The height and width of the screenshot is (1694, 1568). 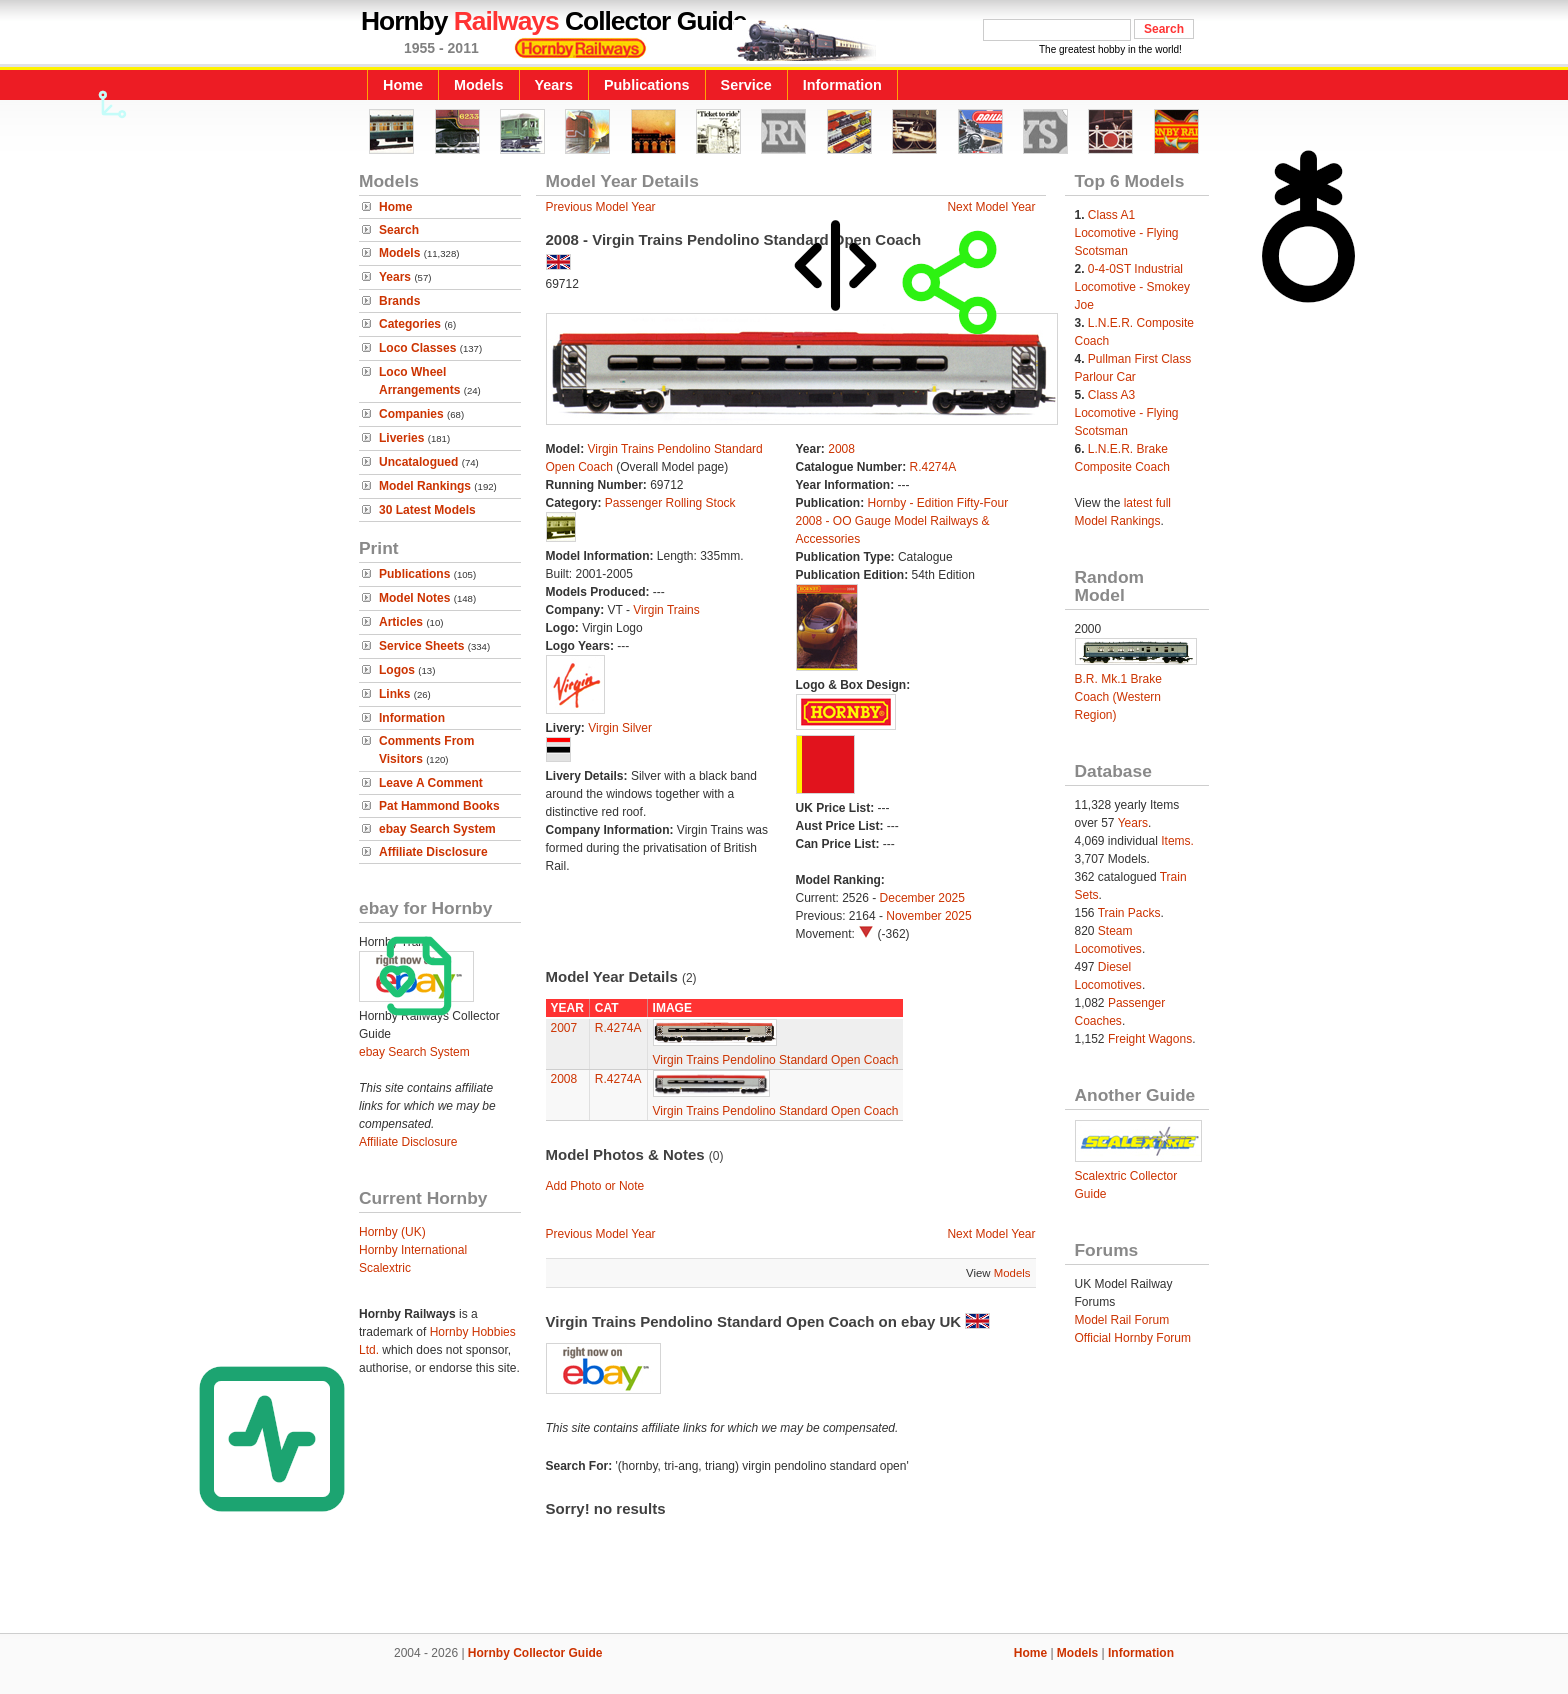 What do you see at coordinates (419, 976) in the screenshot?
I see `add file to favorites` at bounding box center [419, 976].